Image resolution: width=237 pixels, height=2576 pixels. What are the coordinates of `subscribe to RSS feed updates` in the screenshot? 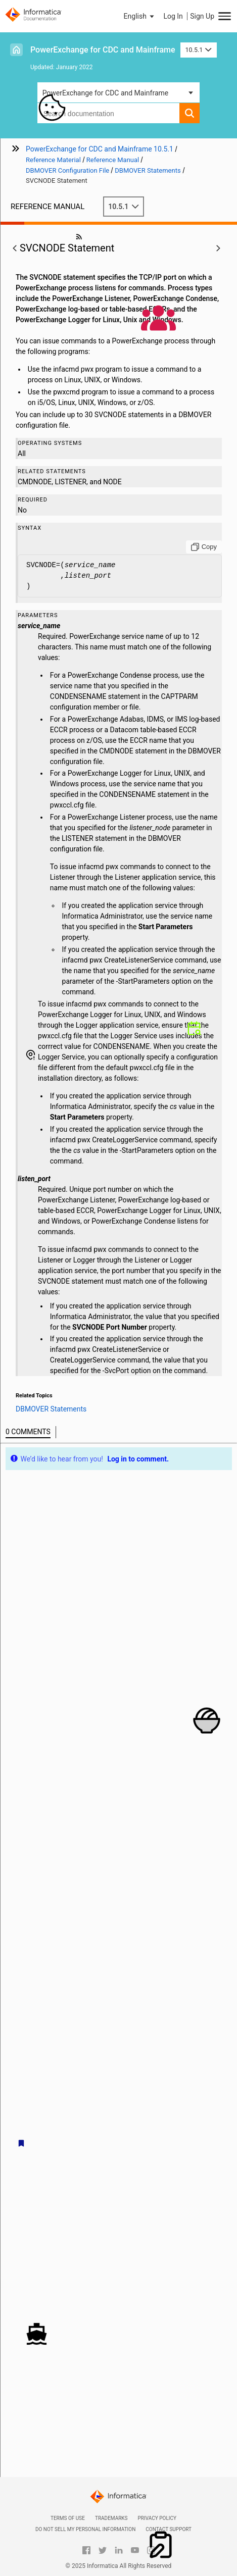 It's located at (79, 236).